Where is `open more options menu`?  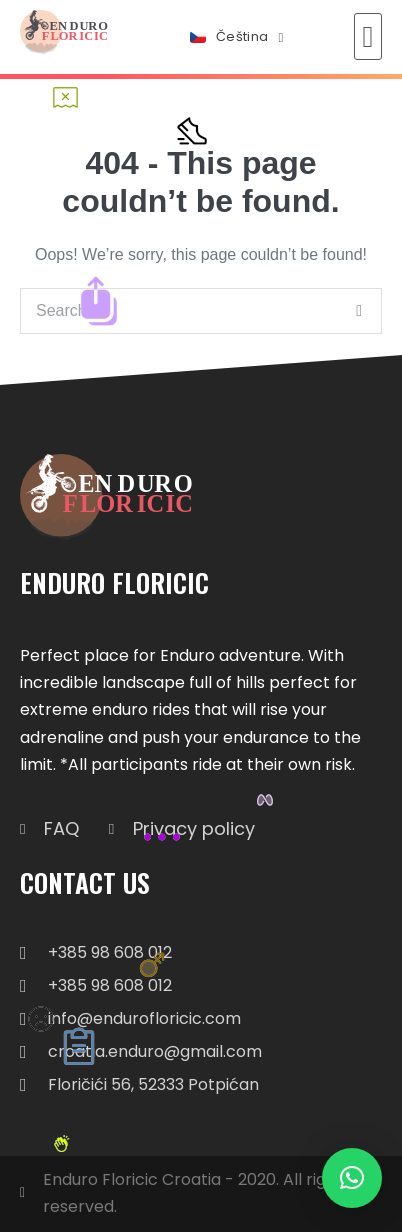
open more options menu is located at coordinates (162, 837).